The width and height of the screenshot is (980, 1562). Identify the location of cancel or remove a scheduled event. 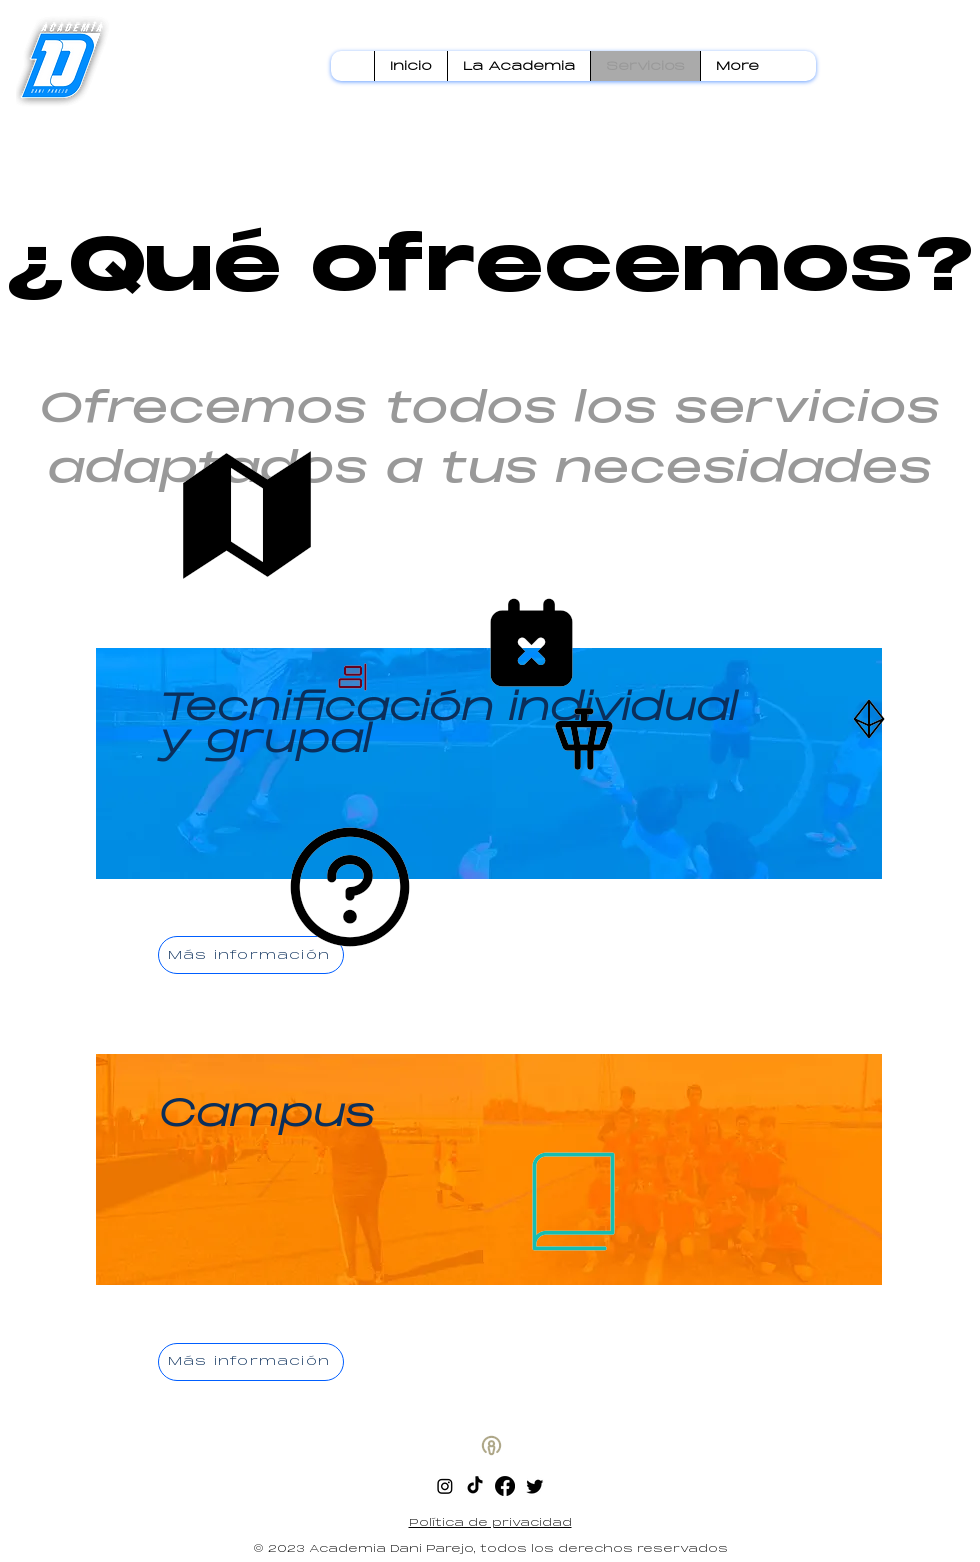
(531, 645).